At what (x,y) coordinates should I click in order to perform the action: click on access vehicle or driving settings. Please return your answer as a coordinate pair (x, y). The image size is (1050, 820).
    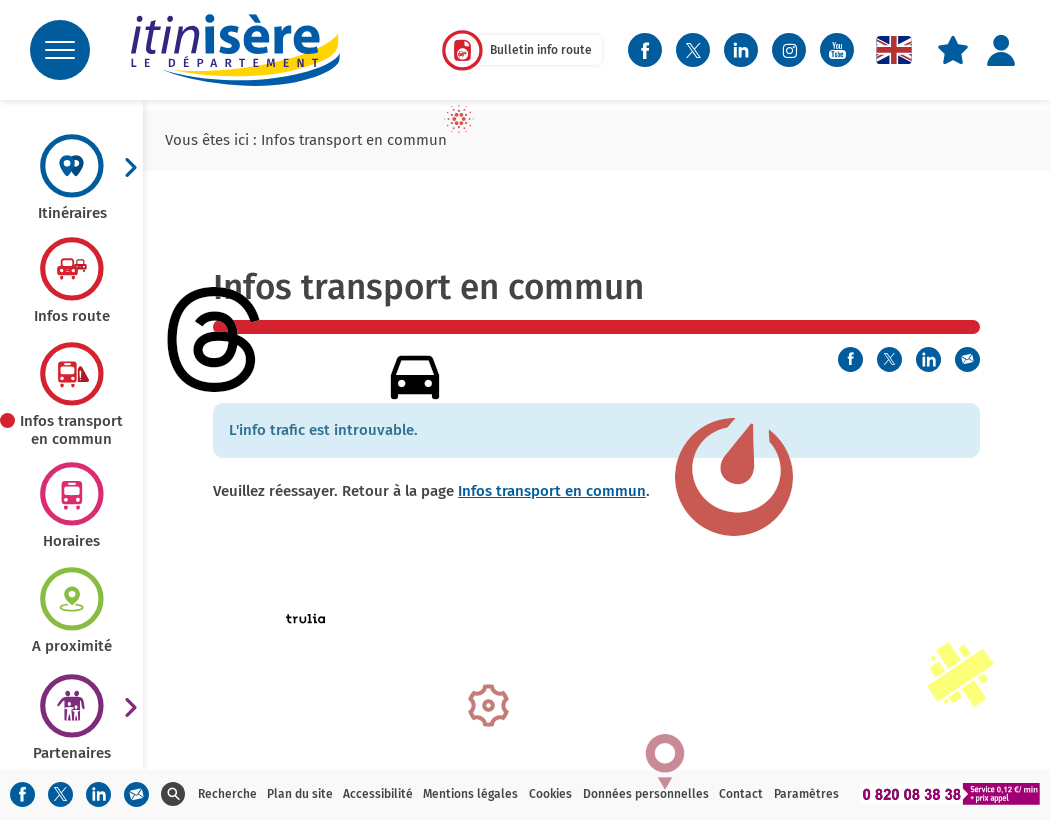
    Looking at the image, I should click on (415, 375).